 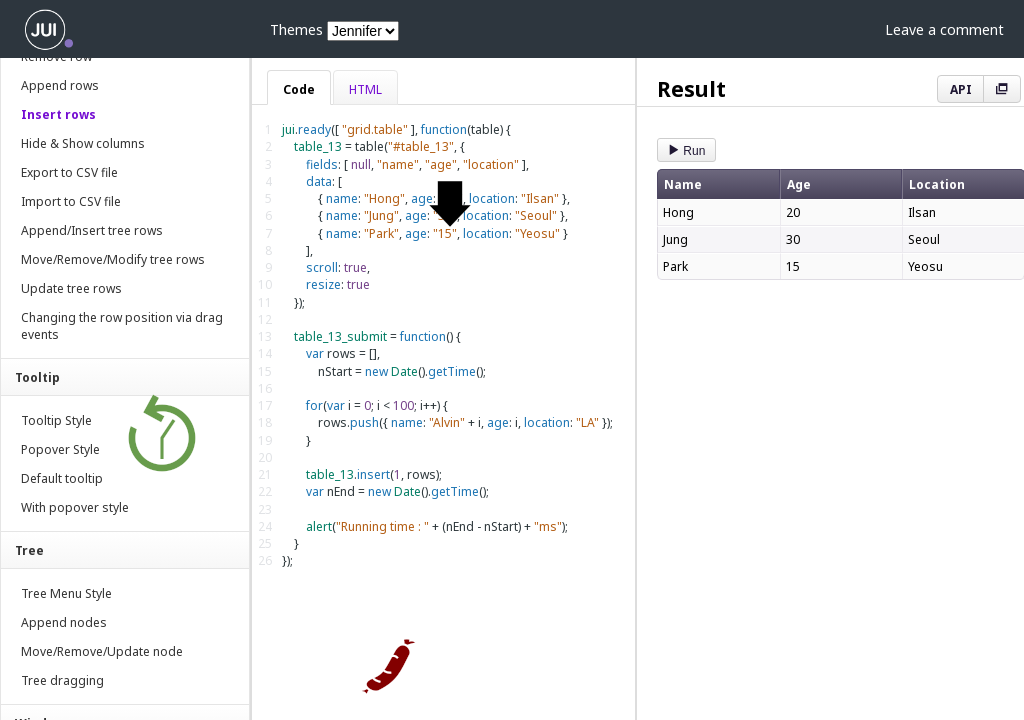 I want to click on food item in a cooking or recipe game, so click(x=388, y=666).